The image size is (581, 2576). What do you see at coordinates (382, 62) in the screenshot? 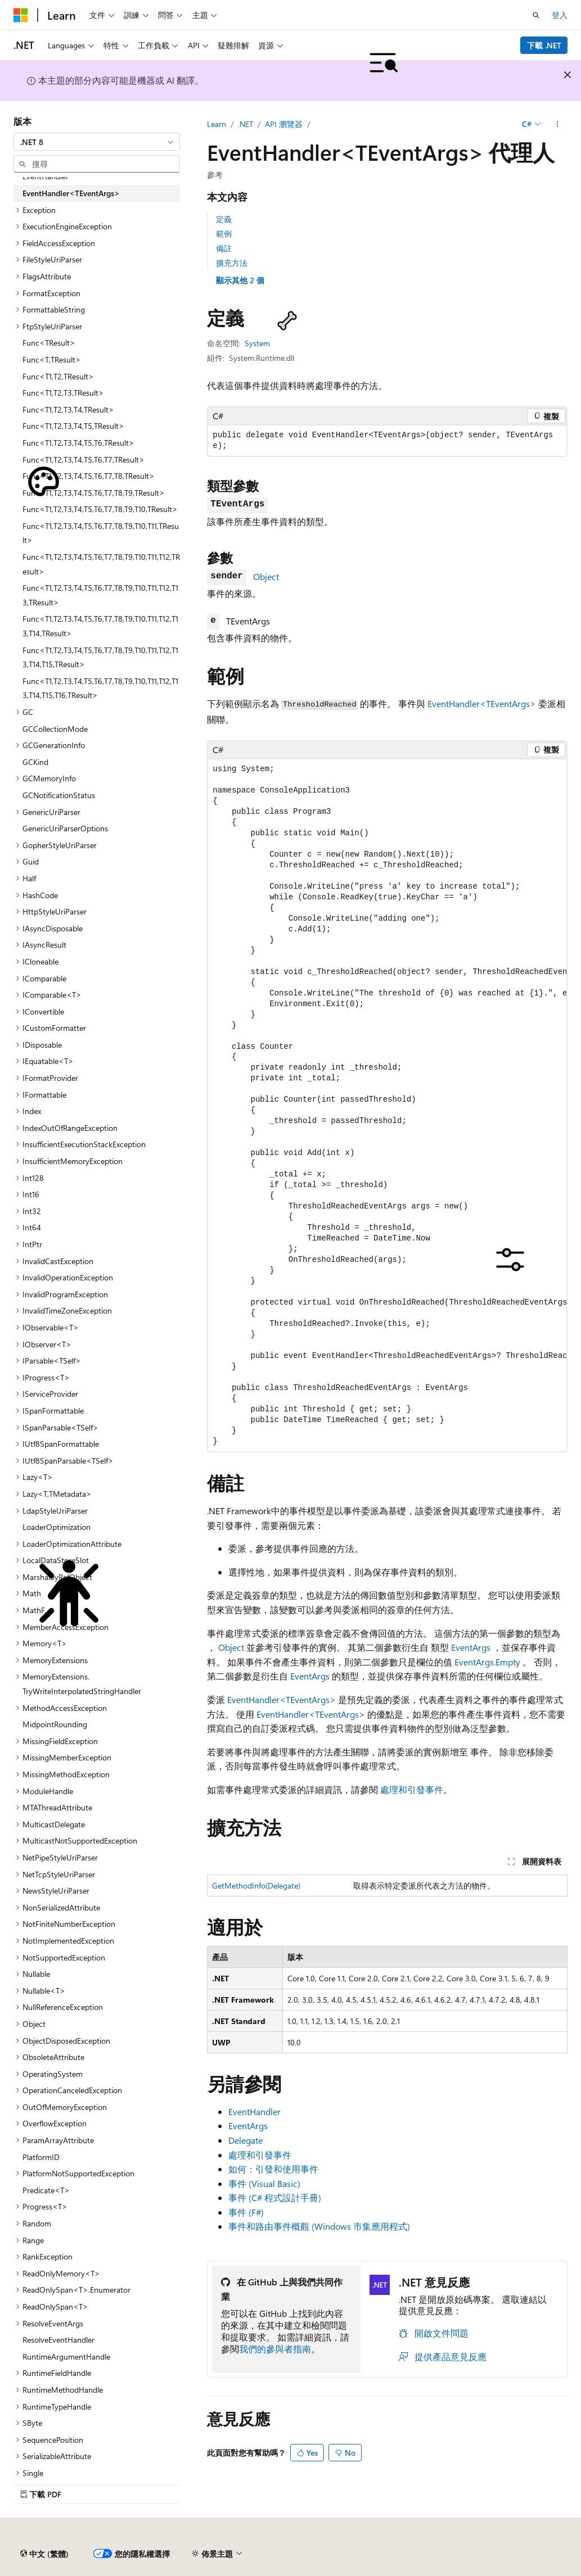
I see `search within a list or document` at bounding box center [382, 62].